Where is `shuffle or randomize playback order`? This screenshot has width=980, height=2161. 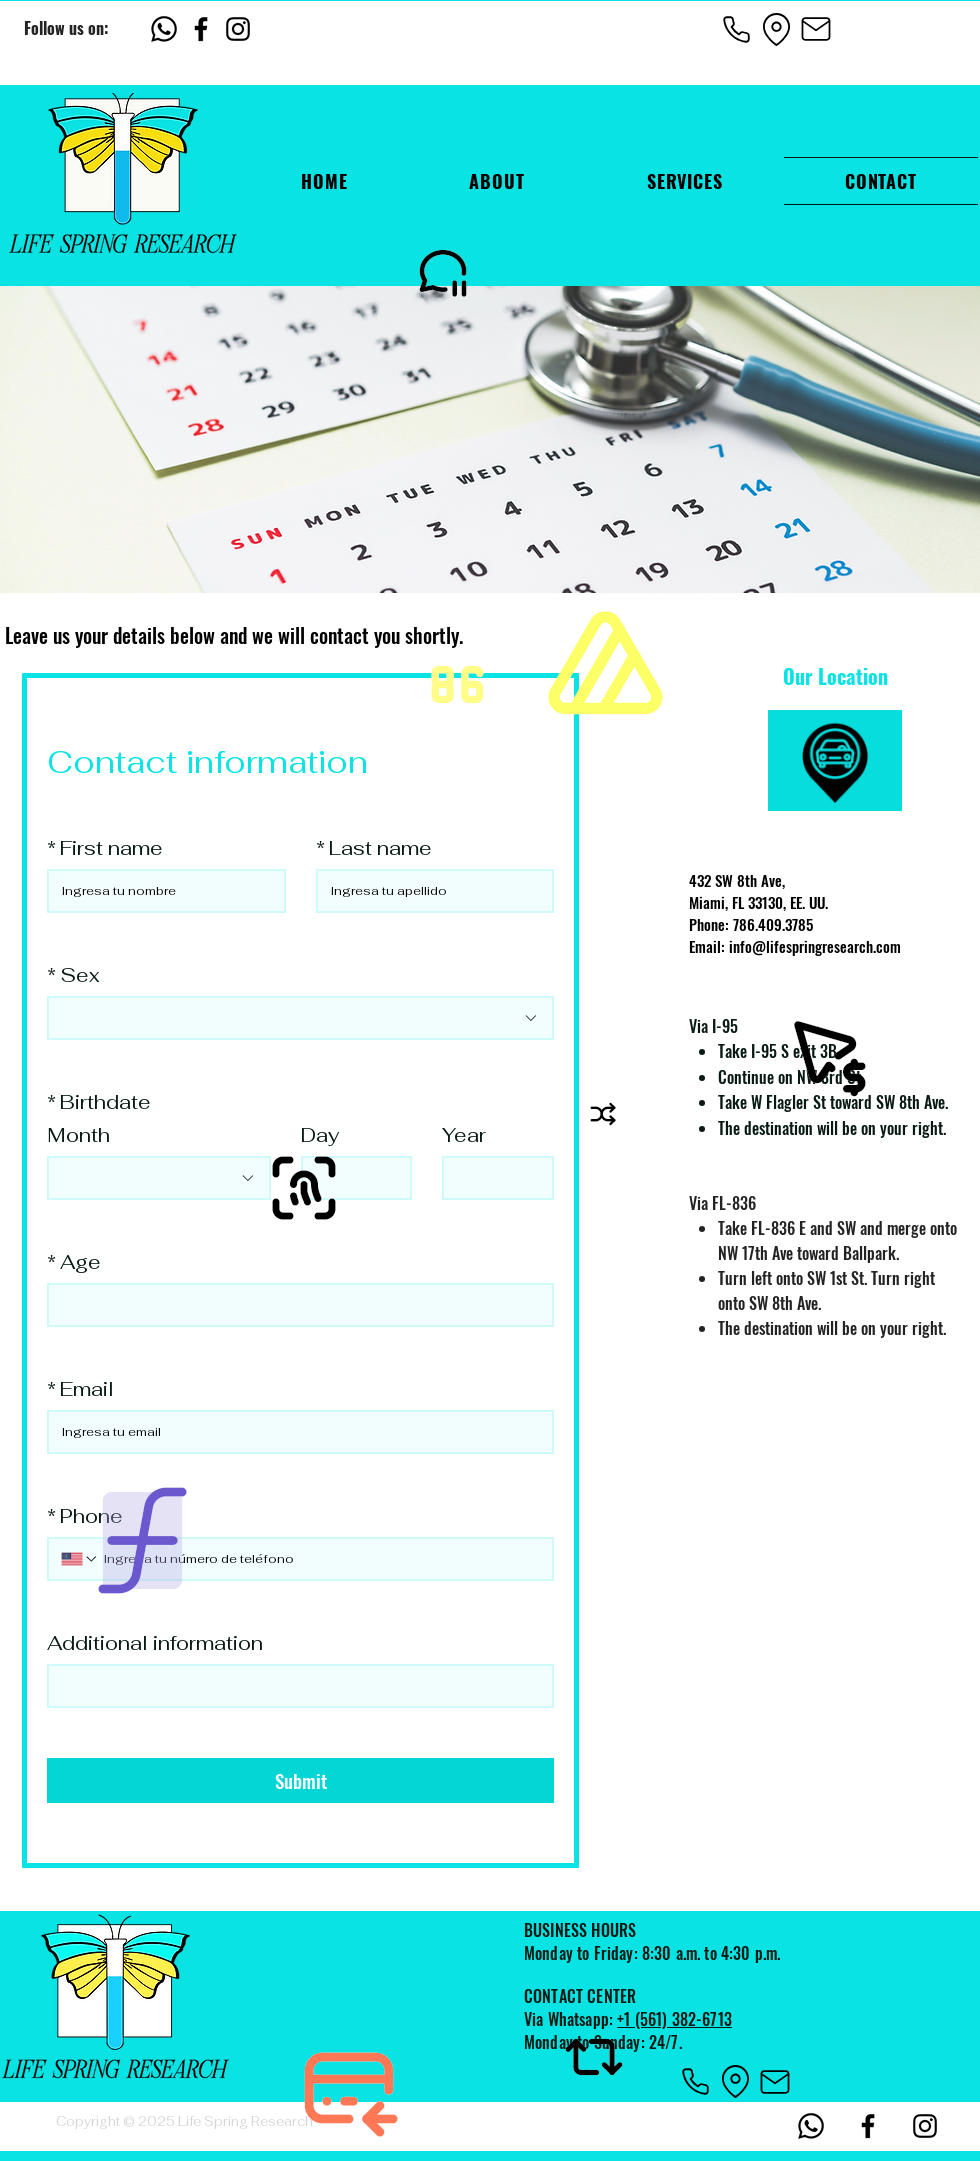
shuffle or randomize playback order is located at coordinates (603, 1114).